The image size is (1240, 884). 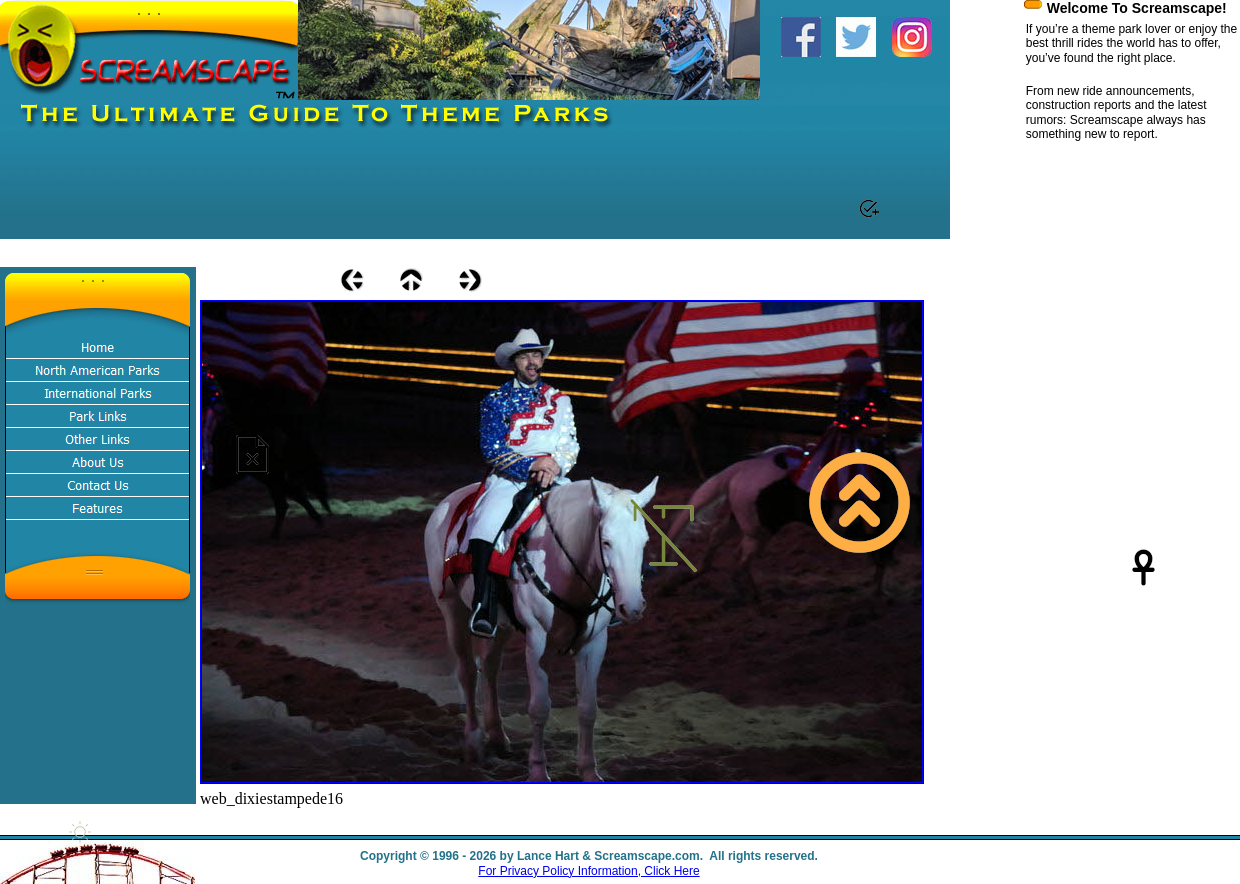 I want to click on indicates egyptian or ancient history content, so click(x=1143, y=567).